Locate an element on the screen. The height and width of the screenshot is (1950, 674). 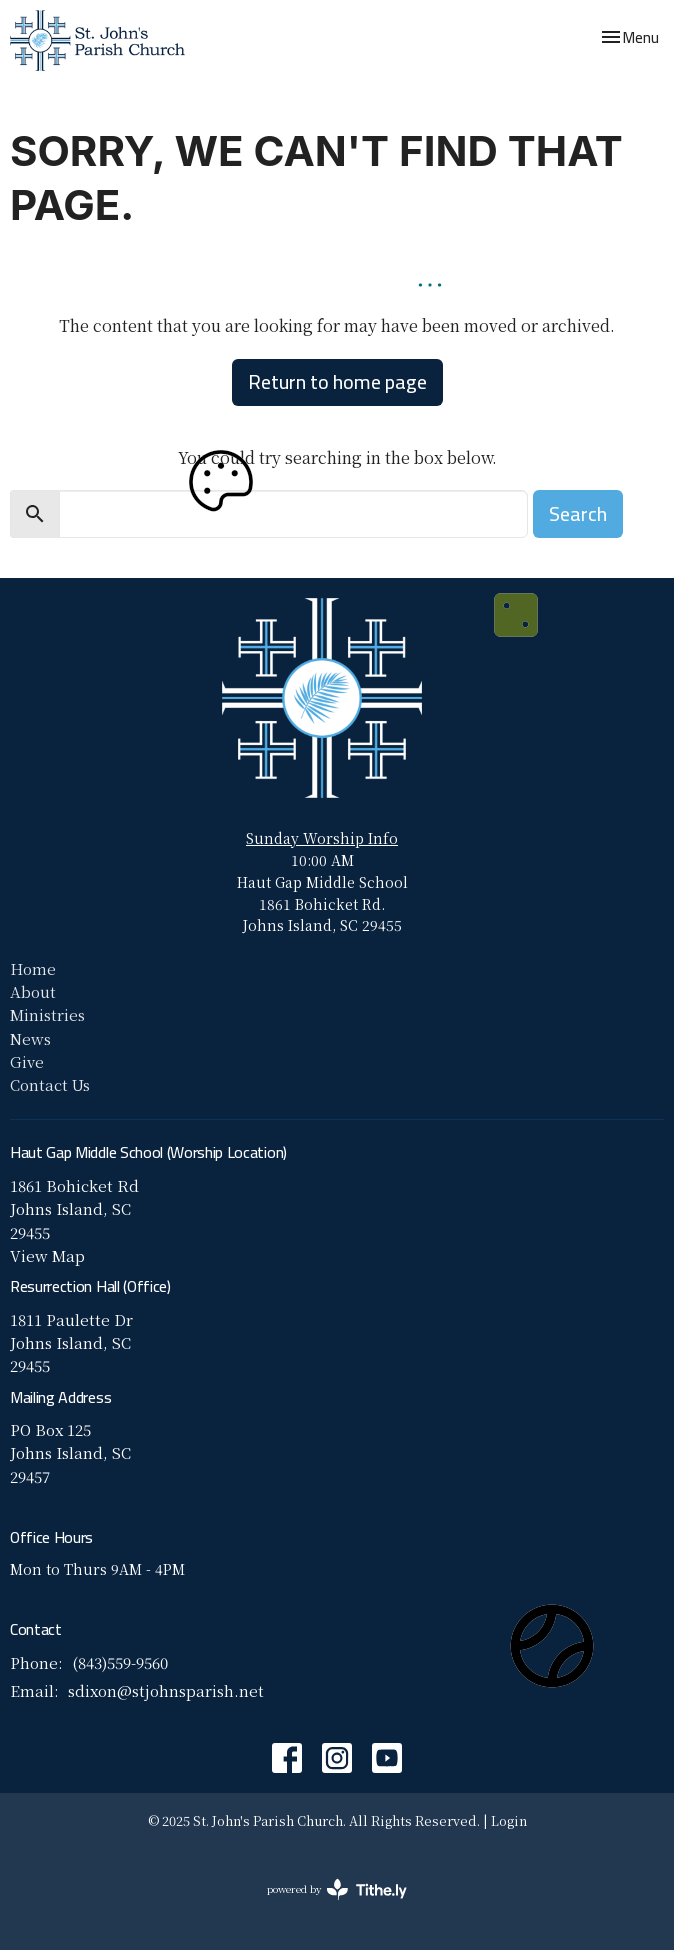
access color or theme settings is located at coordinates (221, 482).